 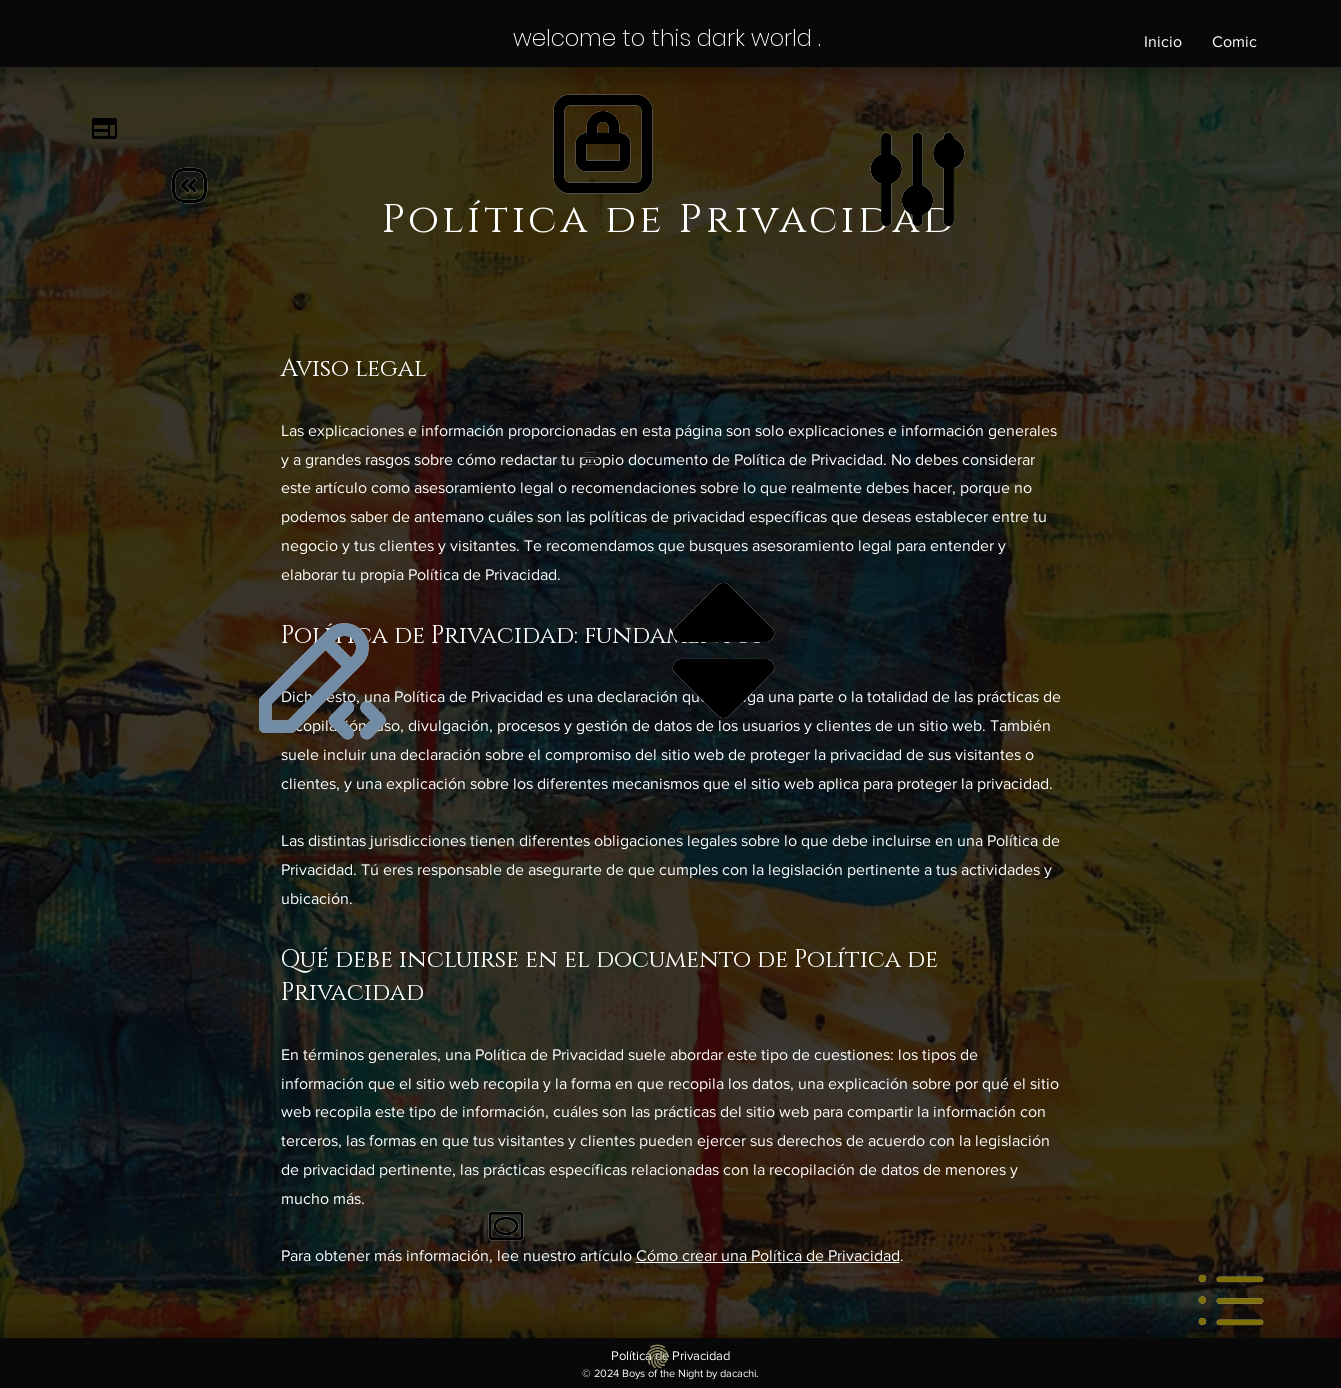 What do you see at coordinates (189, 185) in the screenshot?
I see `go back to previous section` at bounding box center [189, 185].